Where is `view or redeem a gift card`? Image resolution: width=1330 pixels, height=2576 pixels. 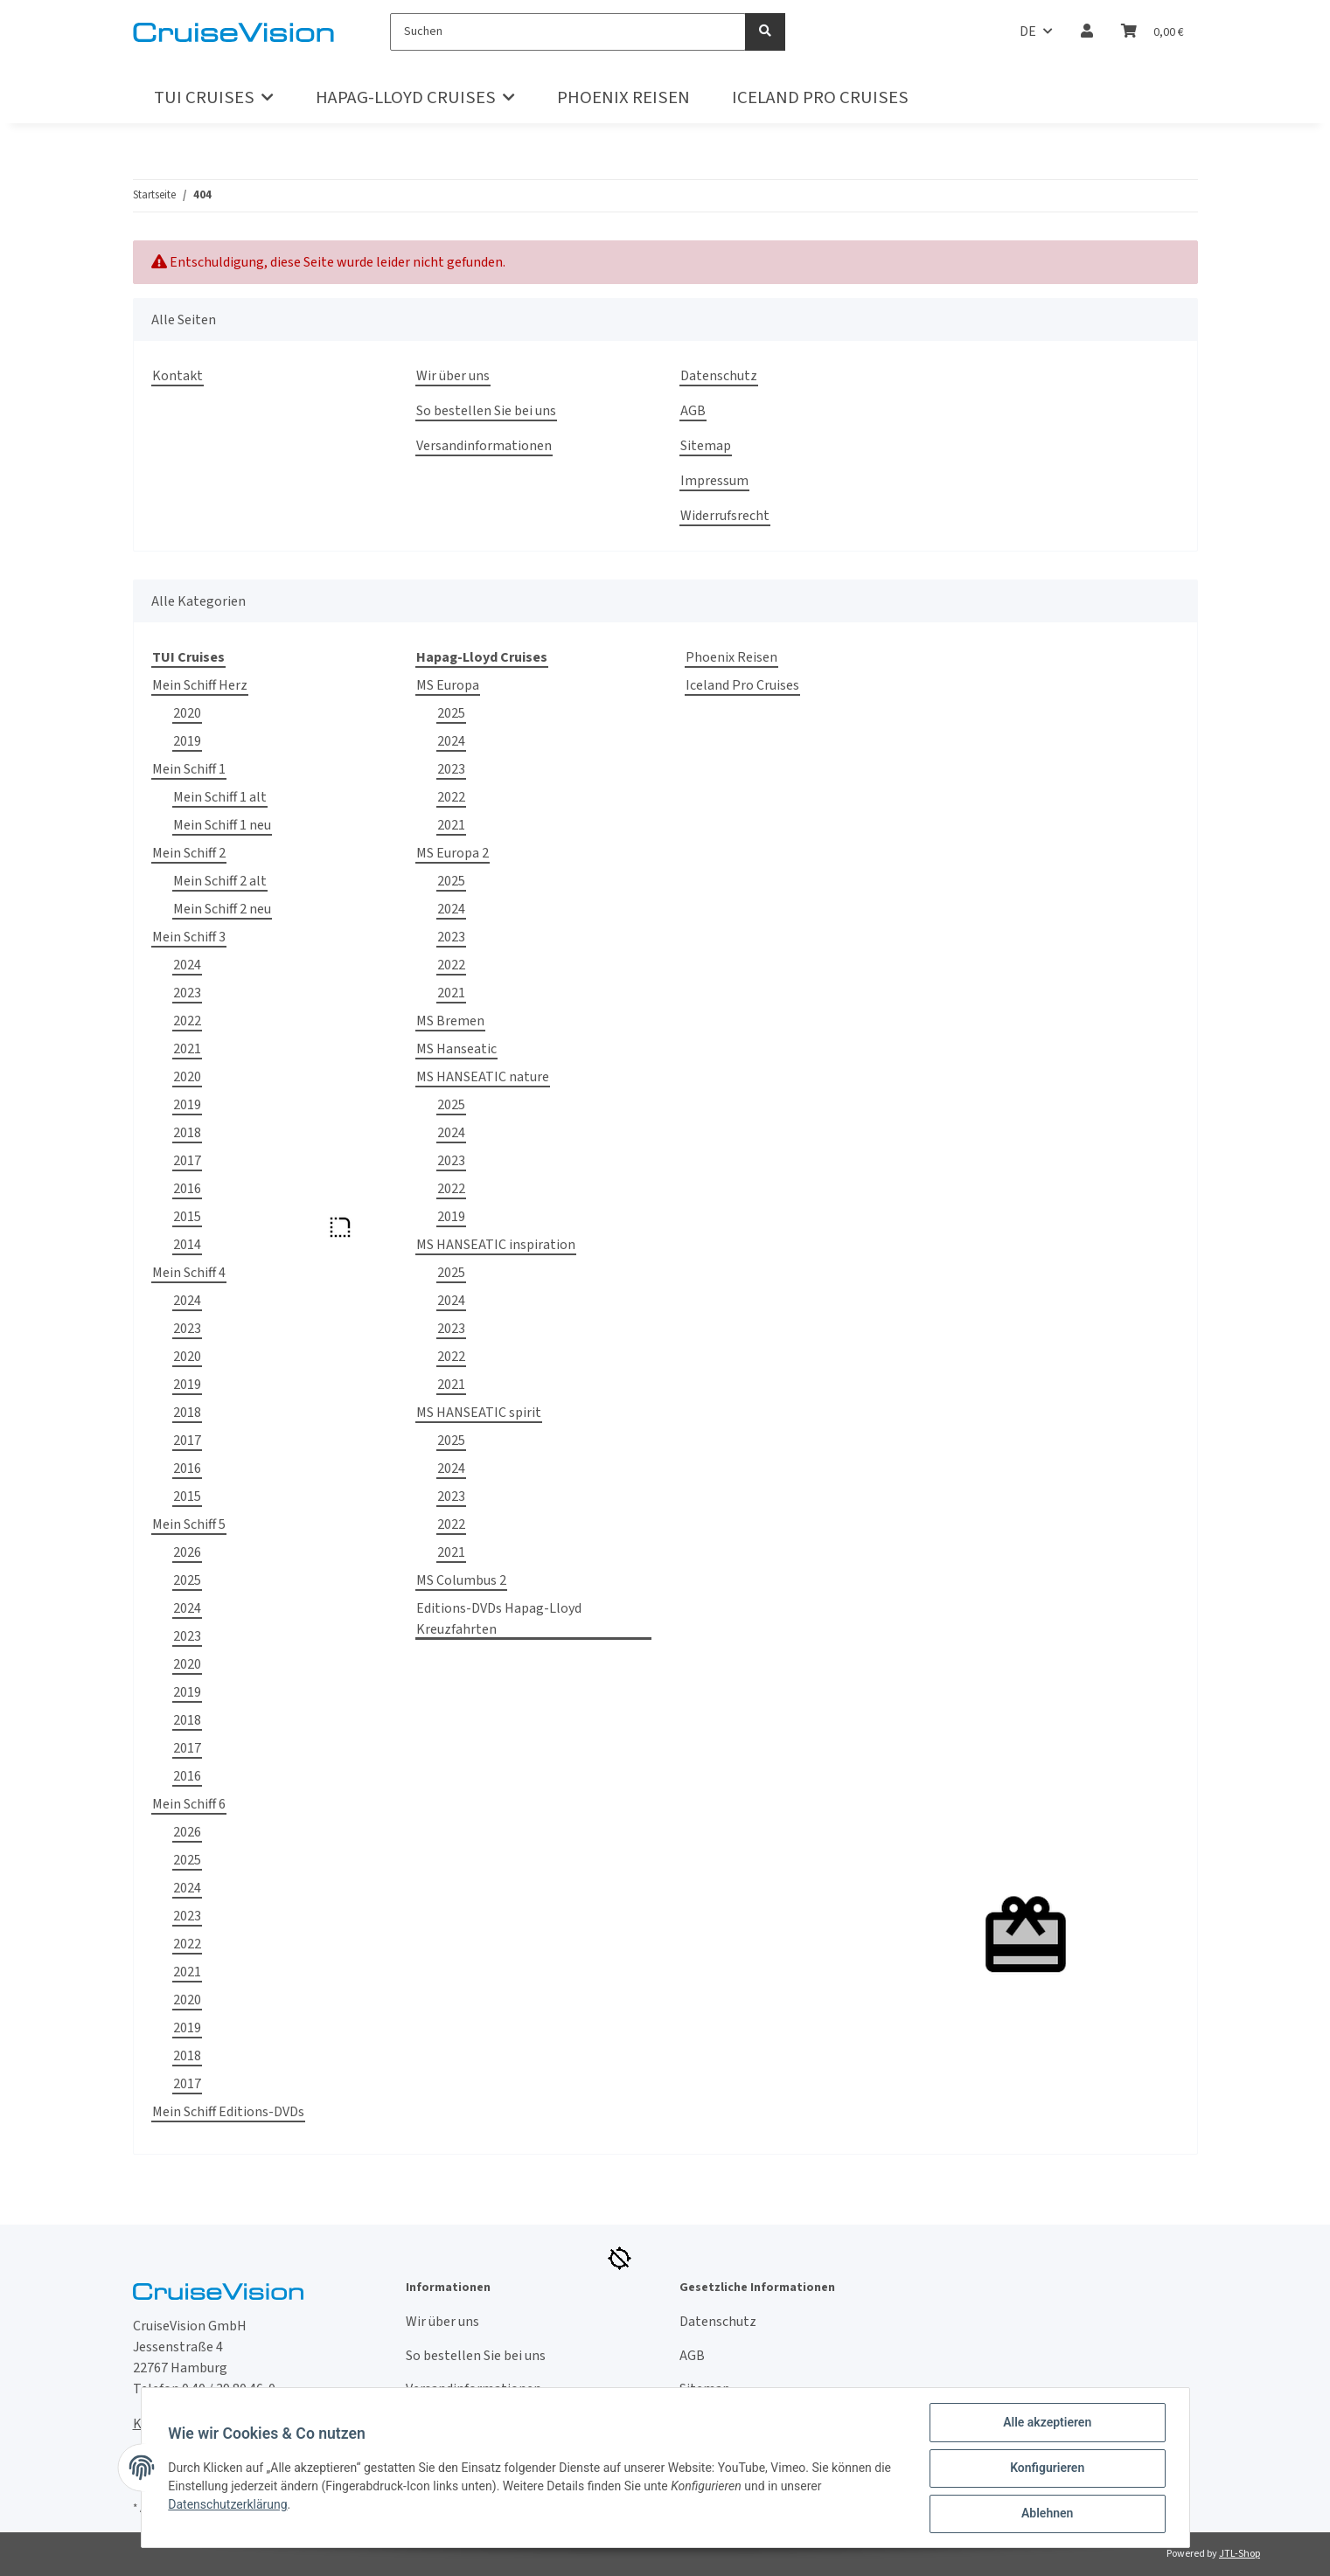 view or redeem a gift card is located at coordinates (1026, 1936).